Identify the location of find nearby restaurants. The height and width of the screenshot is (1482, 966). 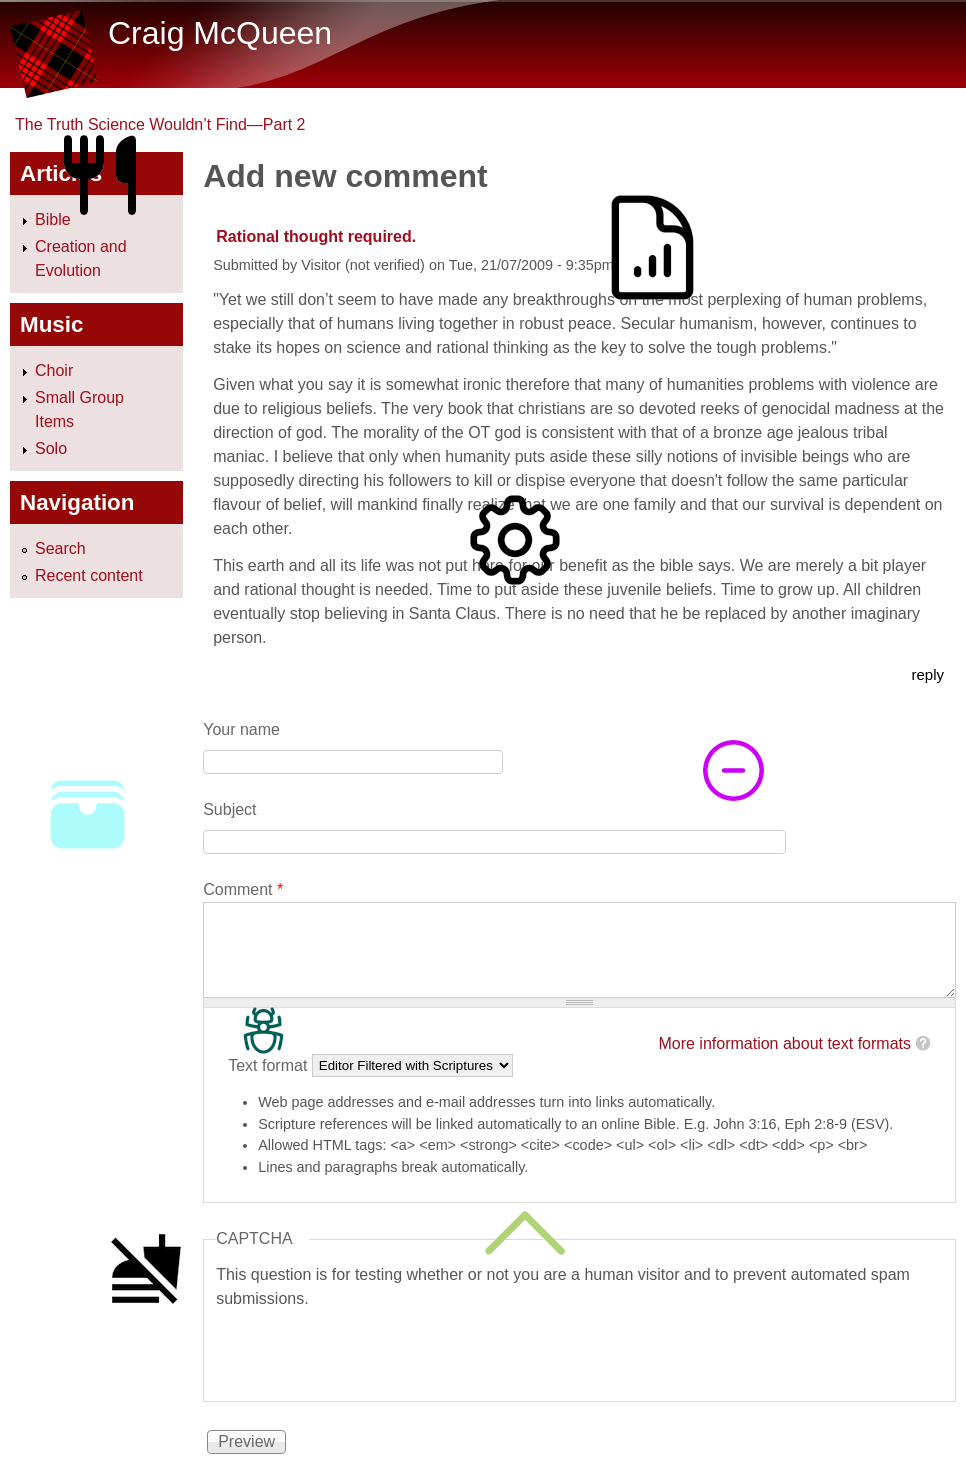
(100, 175).